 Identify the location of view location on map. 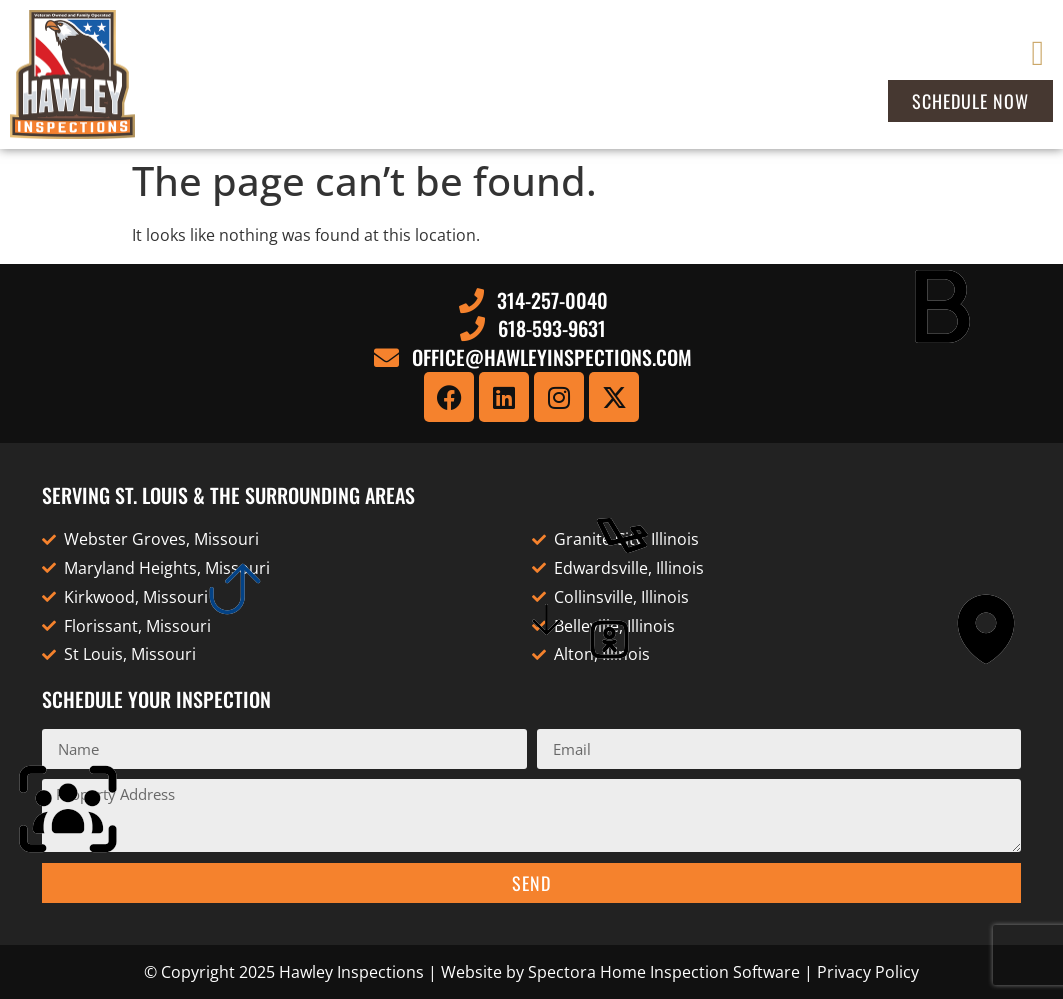
(986, 628).